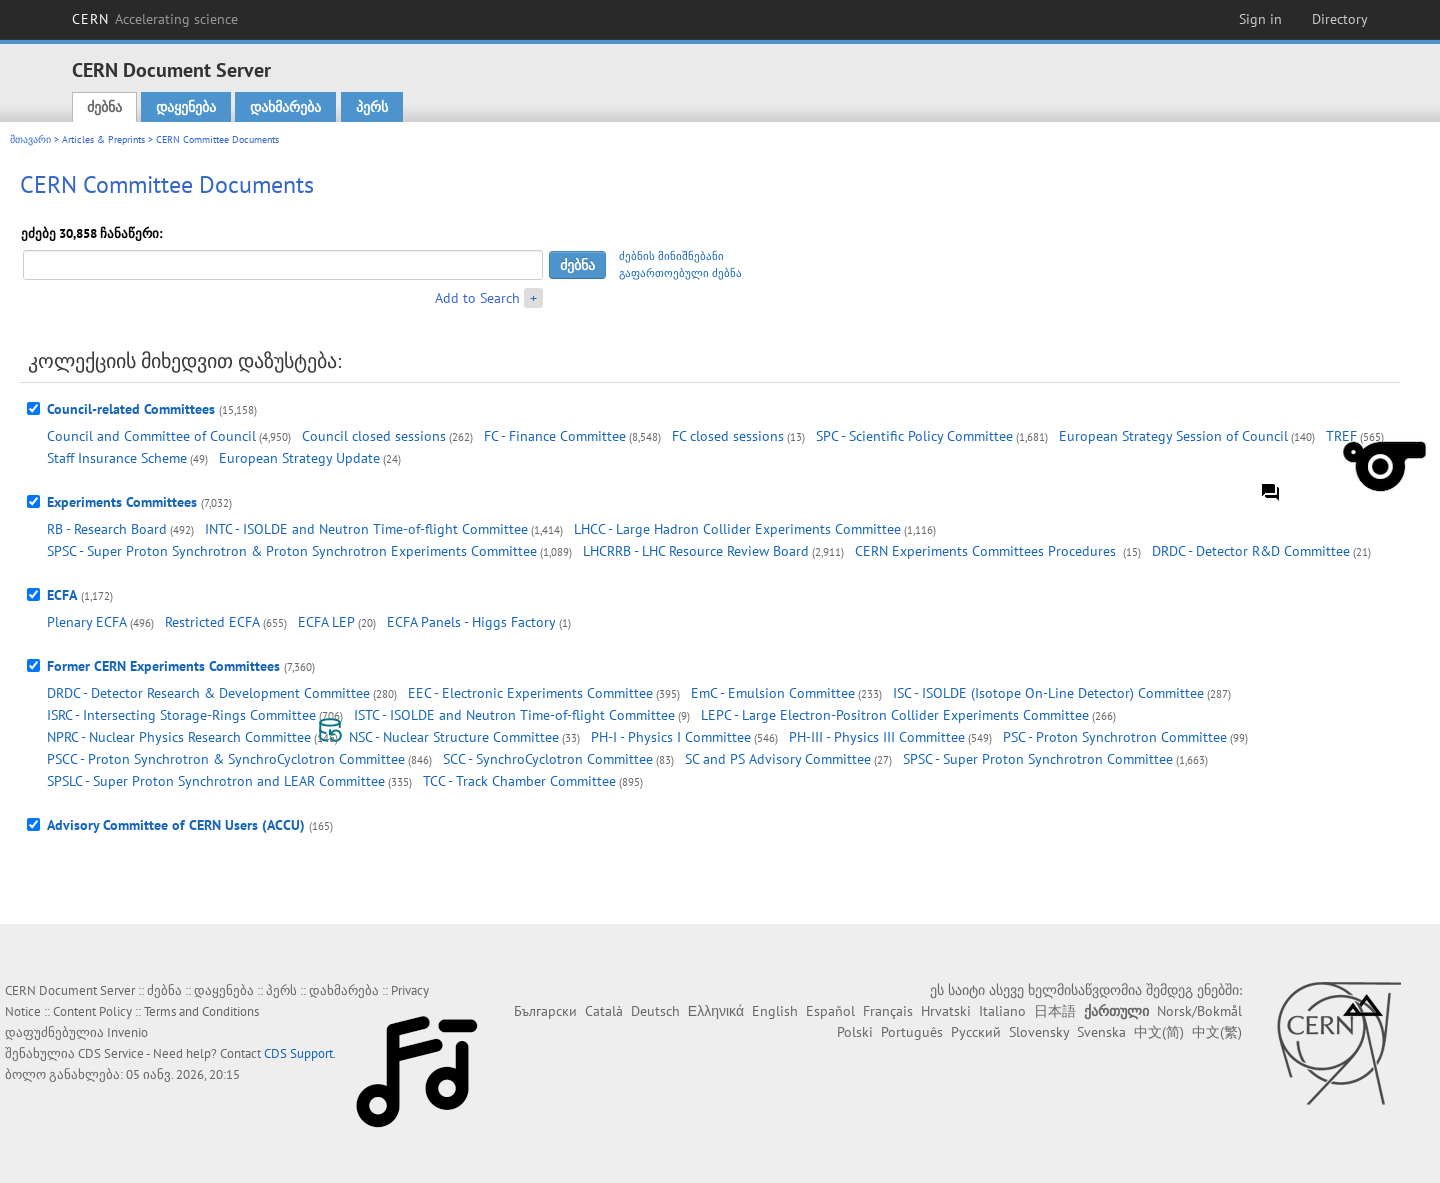 The height and width of the screenshot is (1183, 1440). Describe the element at coordinates (1384, 466) in the screenshot. I see `access sports scores and updates` at that location.